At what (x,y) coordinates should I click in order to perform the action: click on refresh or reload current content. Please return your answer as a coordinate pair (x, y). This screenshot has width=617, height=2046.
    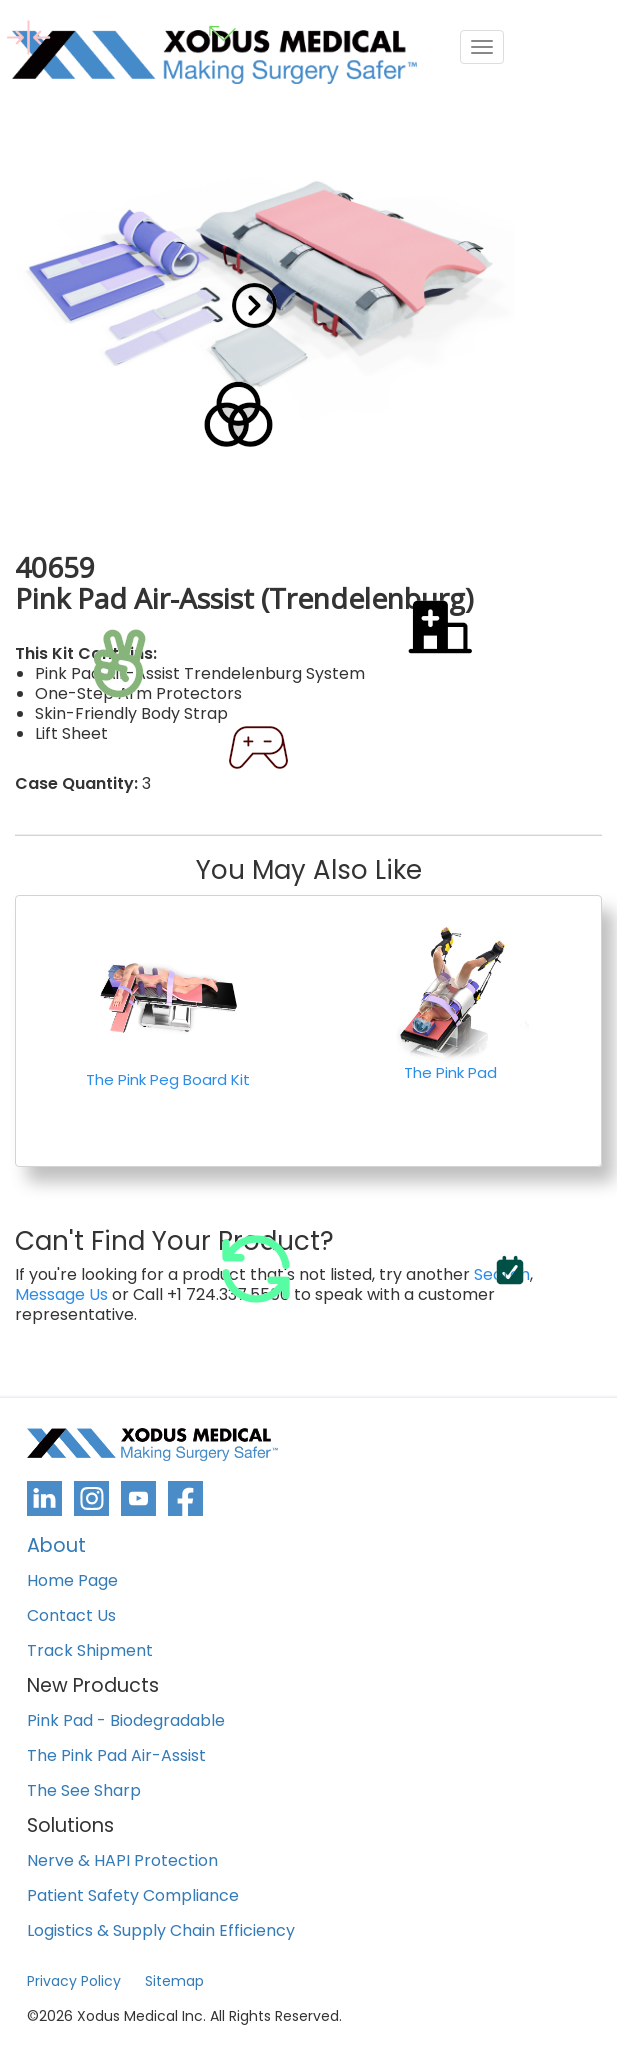
    Looking at the image, I should click on (256, 1269).